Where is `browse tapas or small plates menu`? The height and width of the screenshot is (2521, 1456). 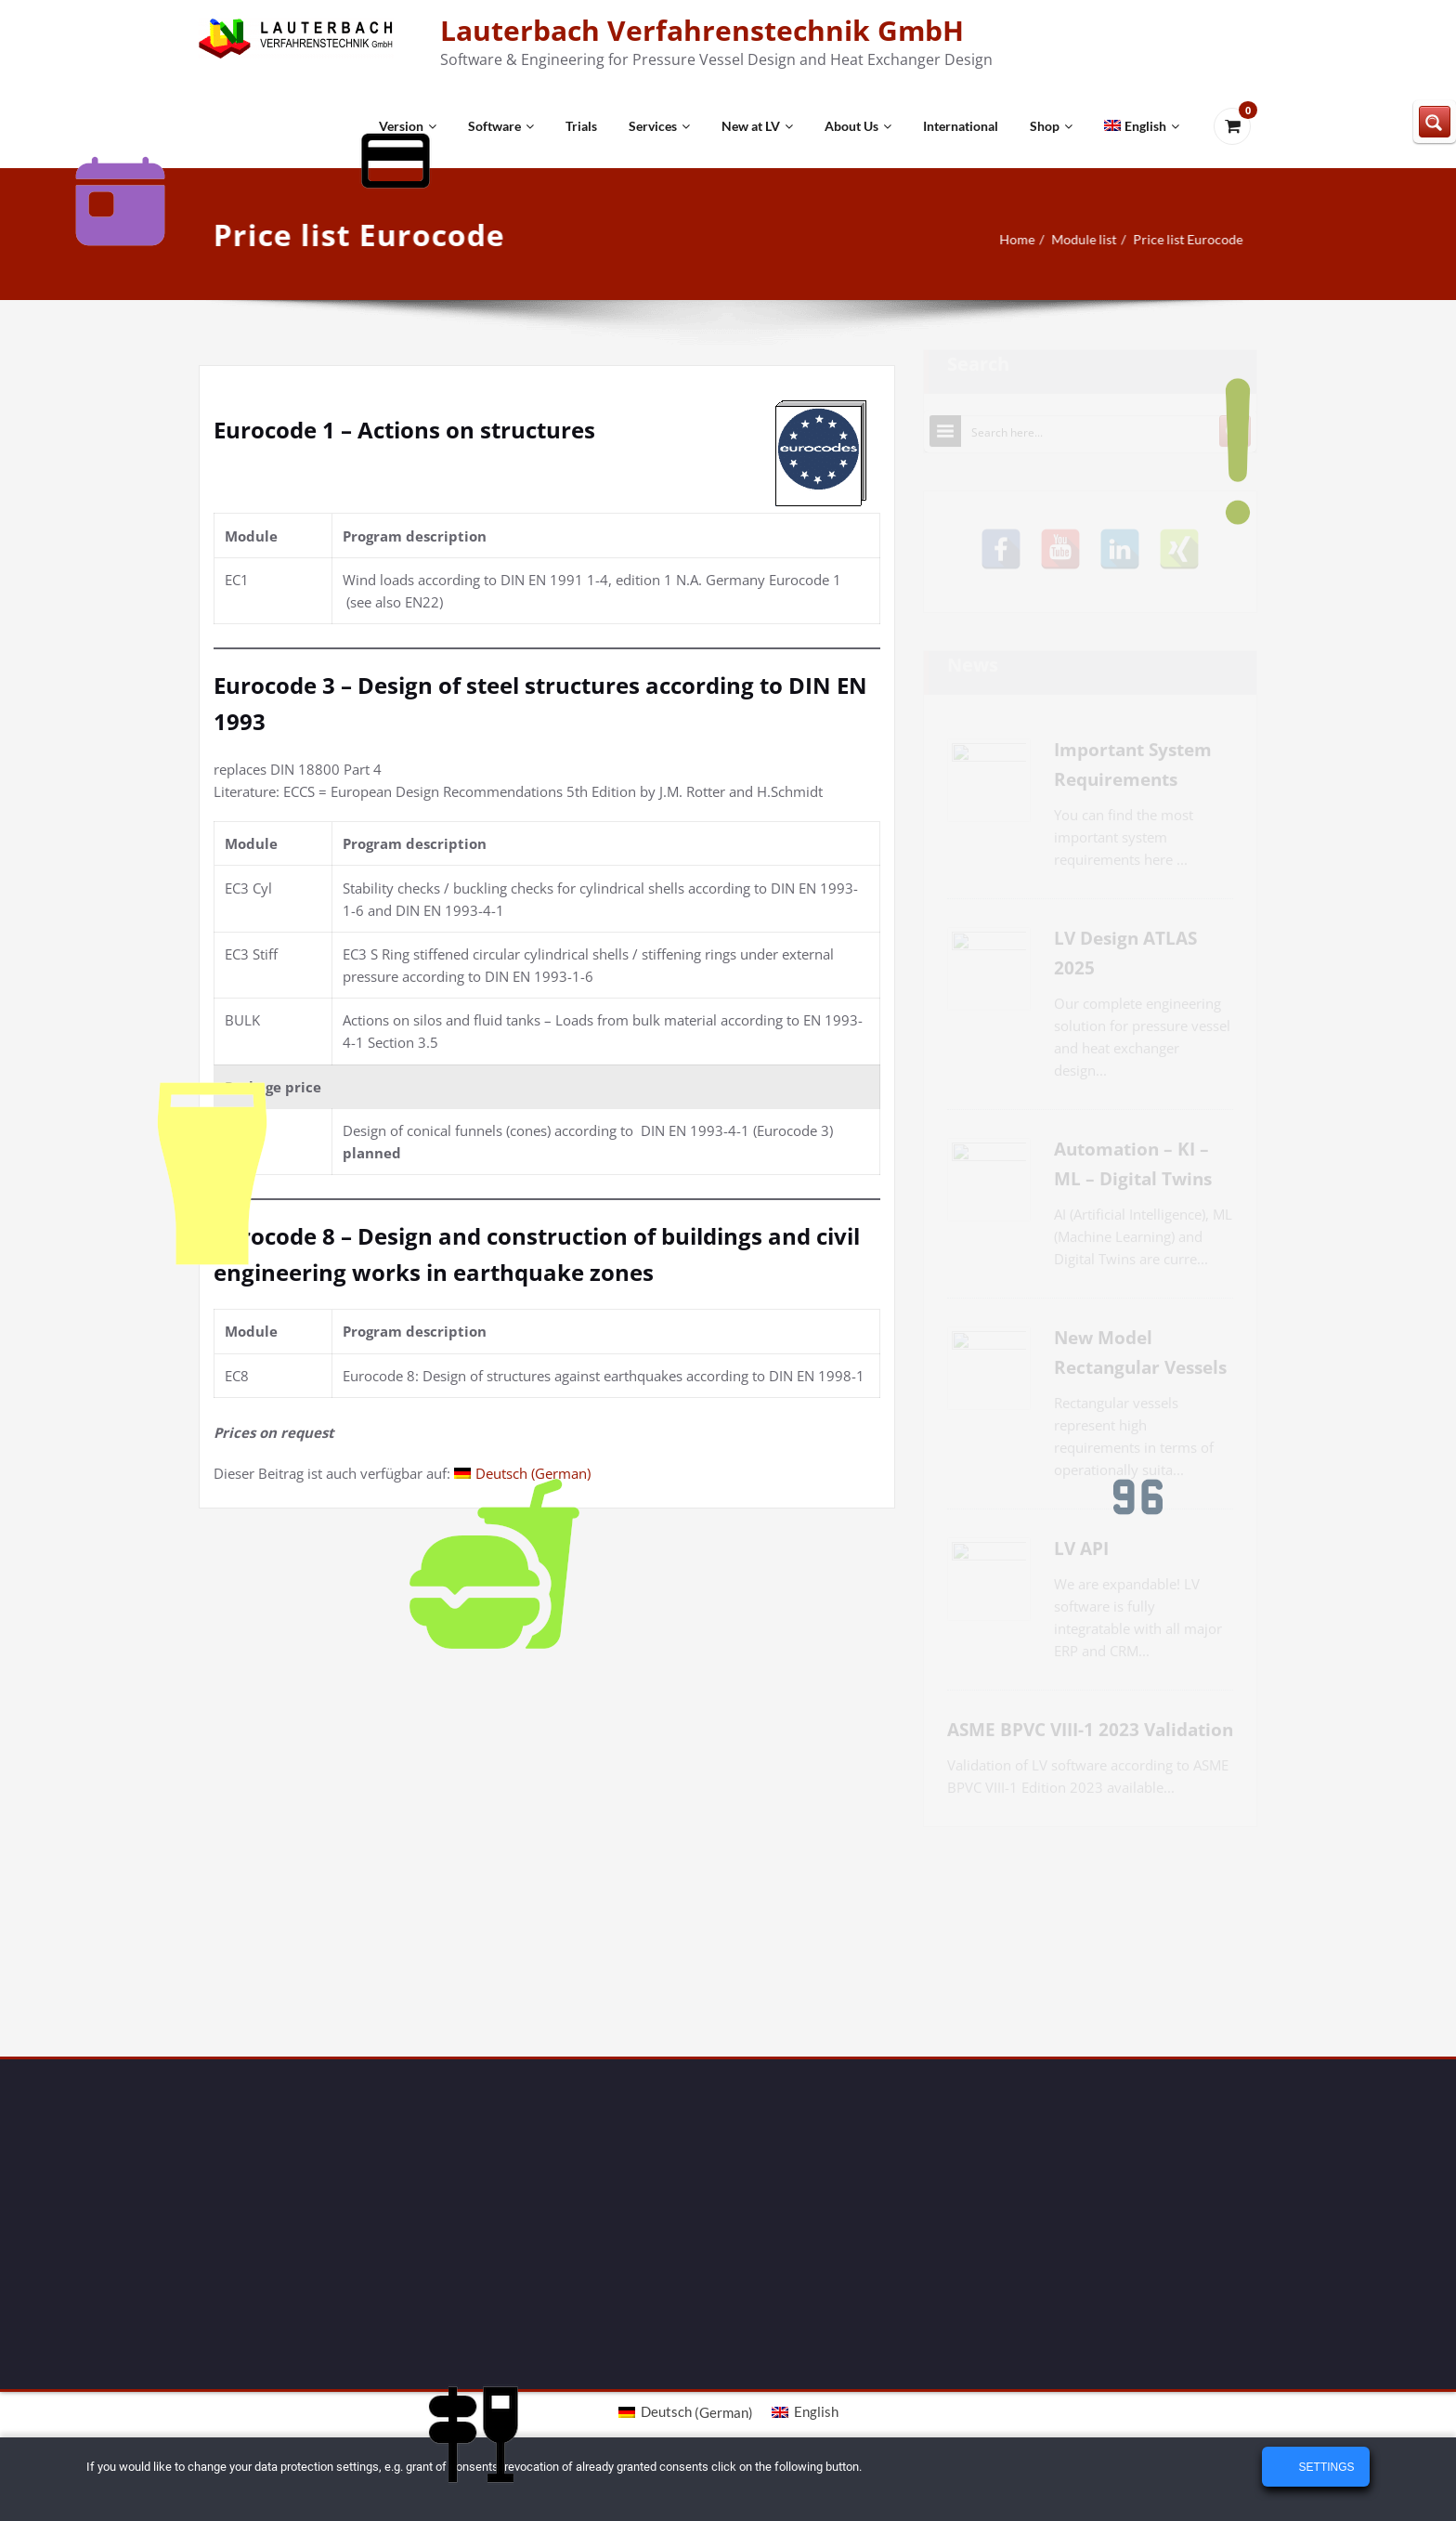 browse tapas or small plates menu is located at coordinates (474, 2435).